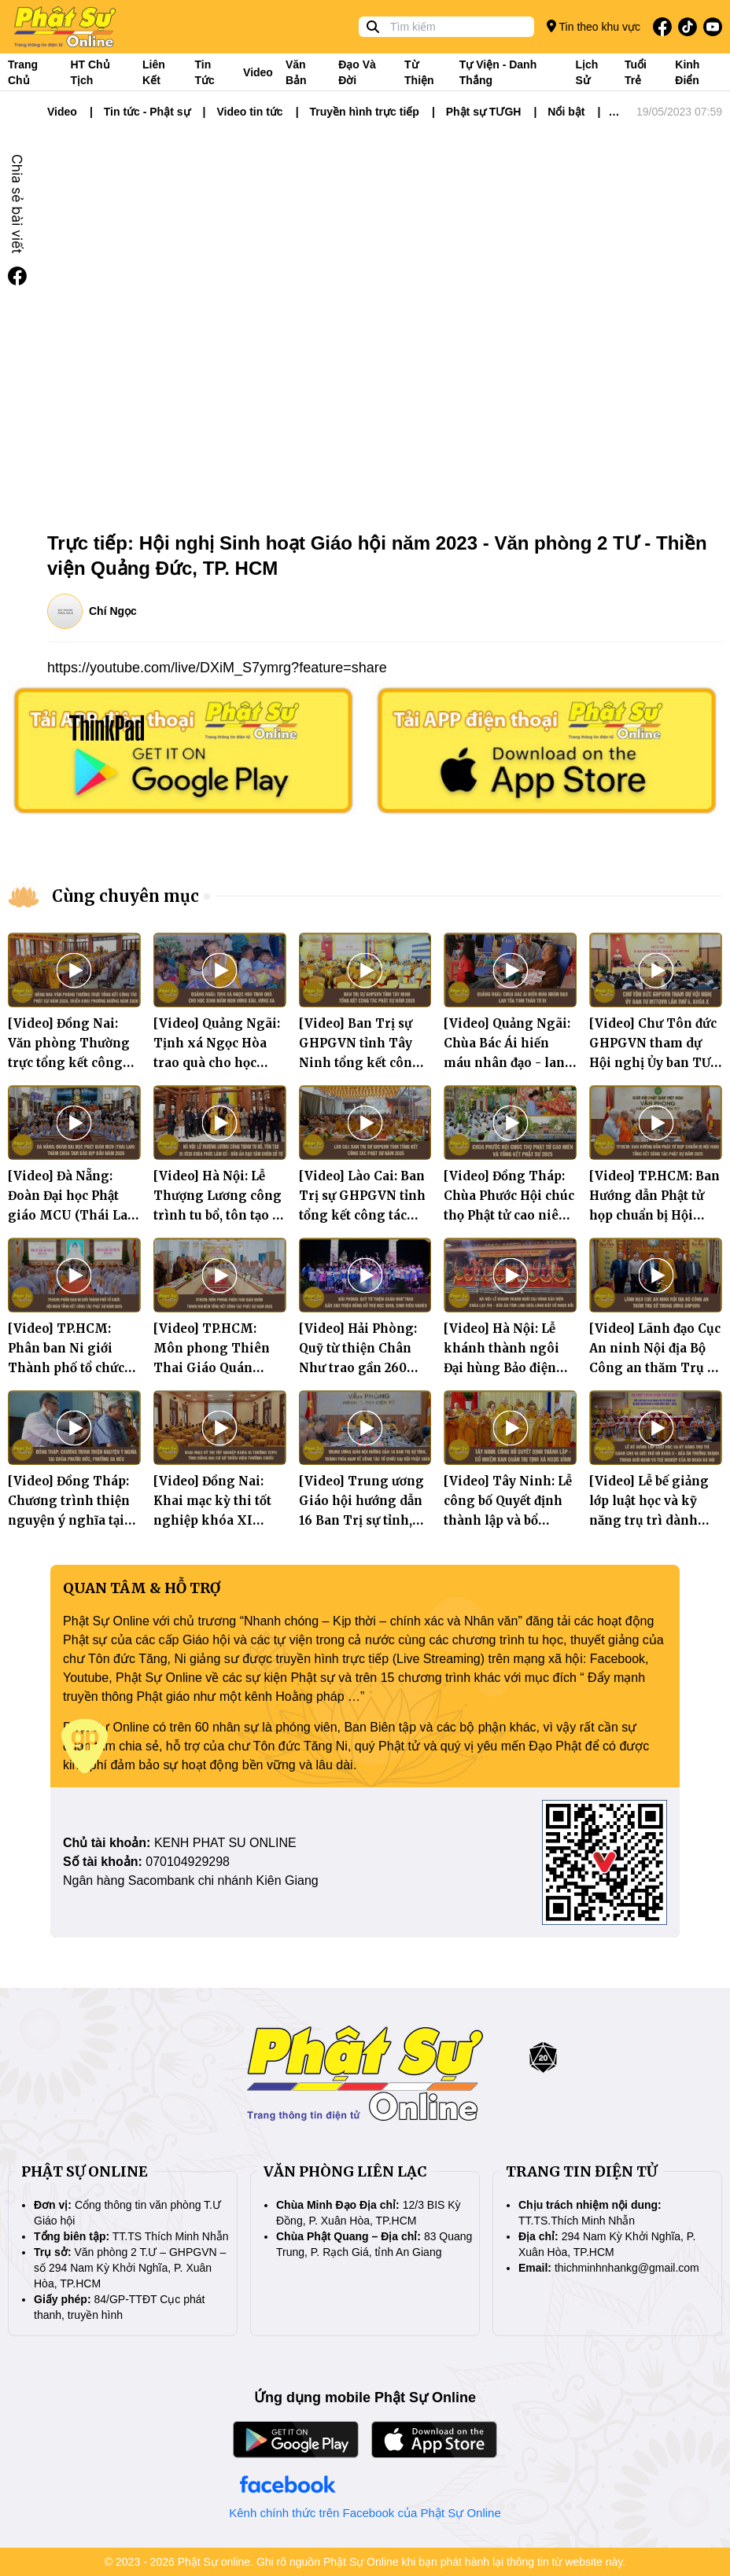 This screenshot has width=730, height=2576. I want to click on ThinkPad brand logo, so click(106, 727).